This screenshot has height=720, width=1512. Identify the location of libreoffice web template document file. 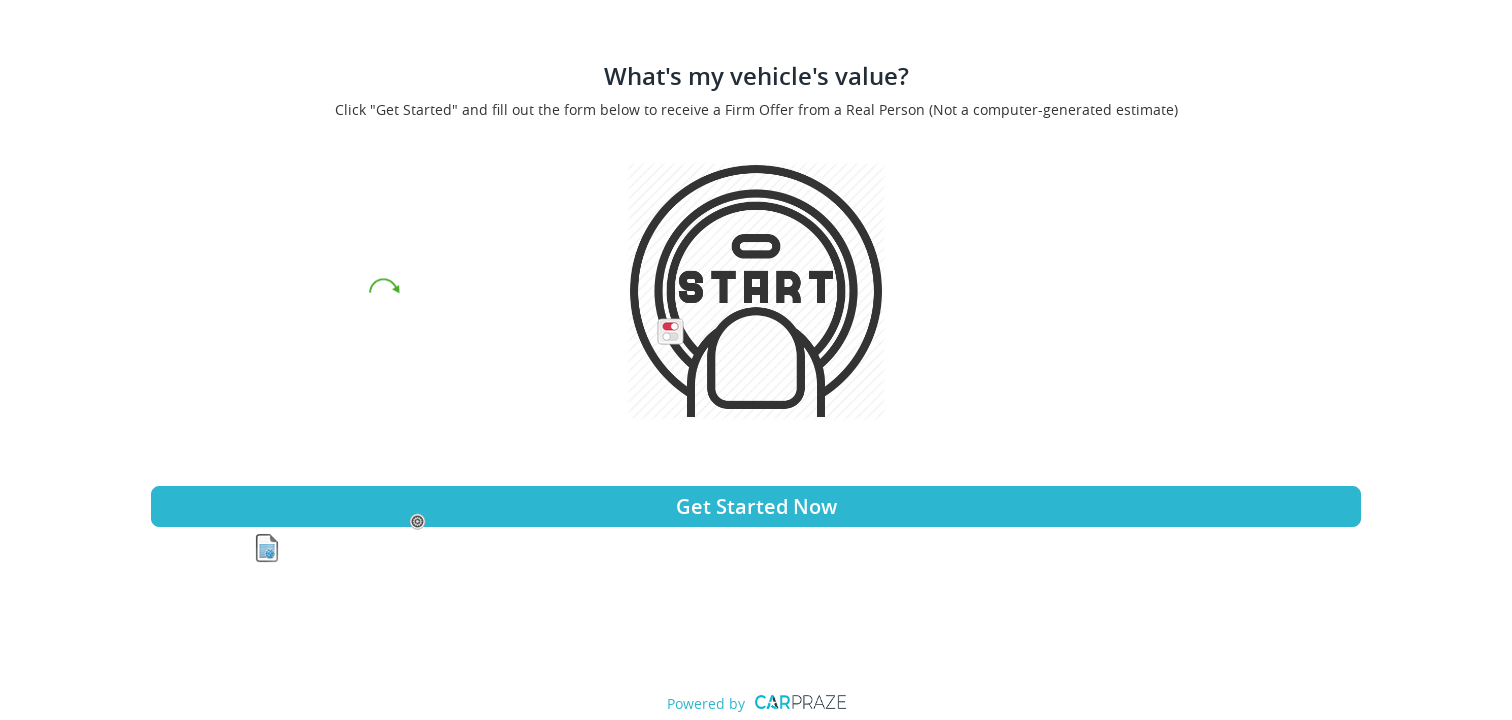
(267, 548).